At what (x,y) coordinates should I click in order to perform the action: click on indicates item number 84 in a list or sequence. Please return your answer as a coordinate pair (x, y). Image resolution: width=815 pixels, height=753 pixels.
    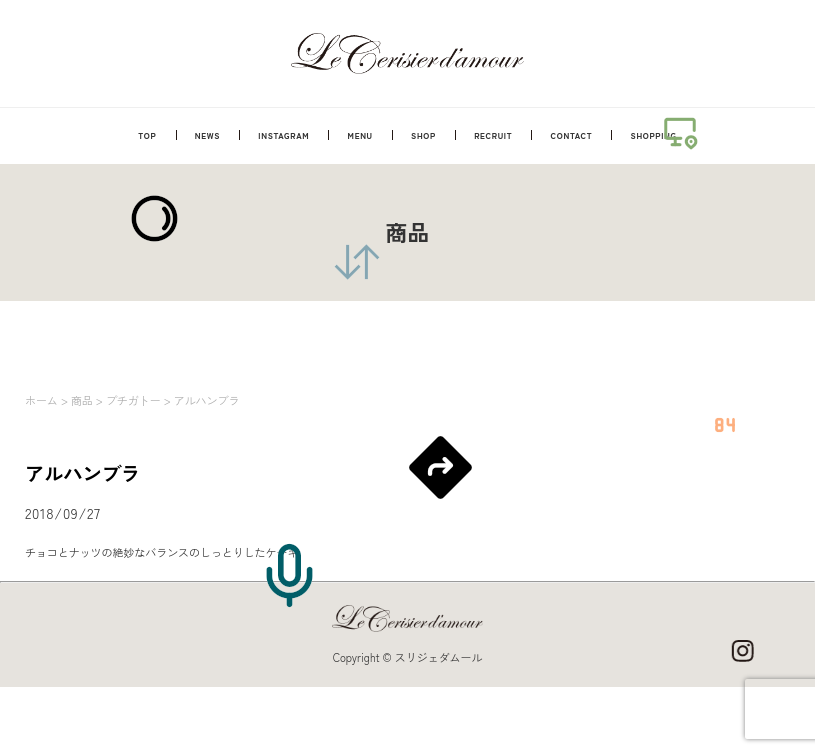
    Looking at the image, I should click on (725, 425).